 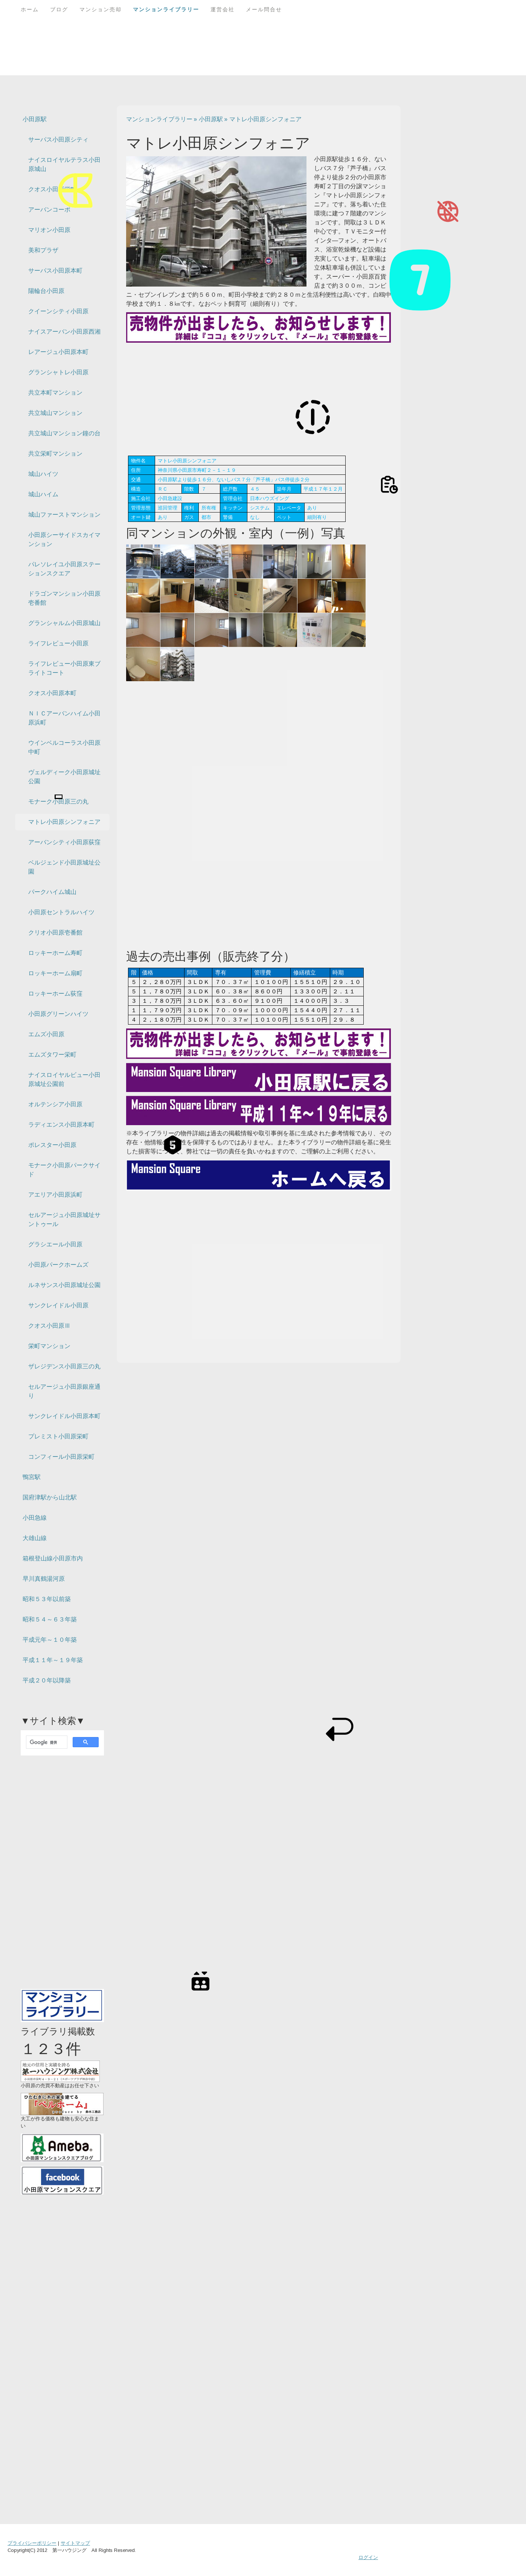 I want to click on indicates elevator access nearby, so click(x=200, y=1981).